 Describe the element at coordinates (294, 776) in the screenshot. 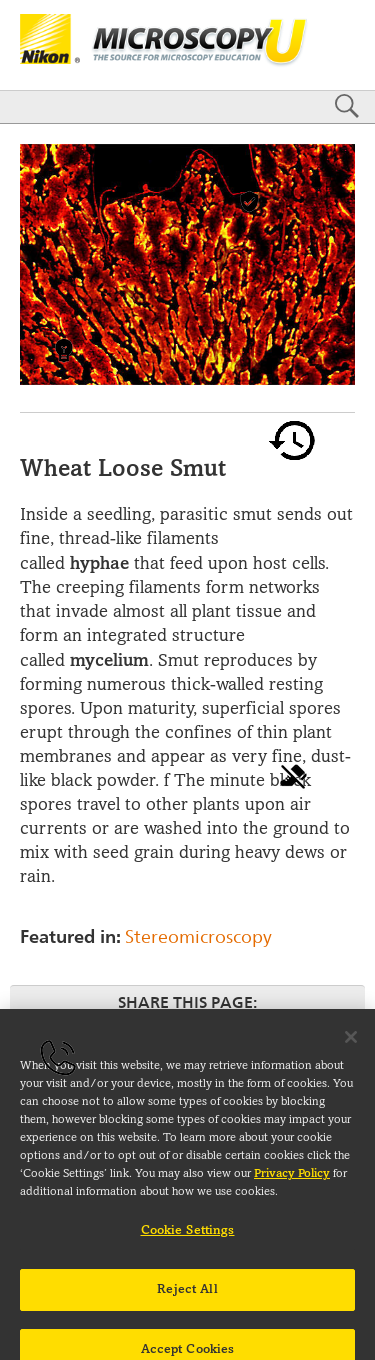

I see `indicates area where stepping is prohibited` at that location.